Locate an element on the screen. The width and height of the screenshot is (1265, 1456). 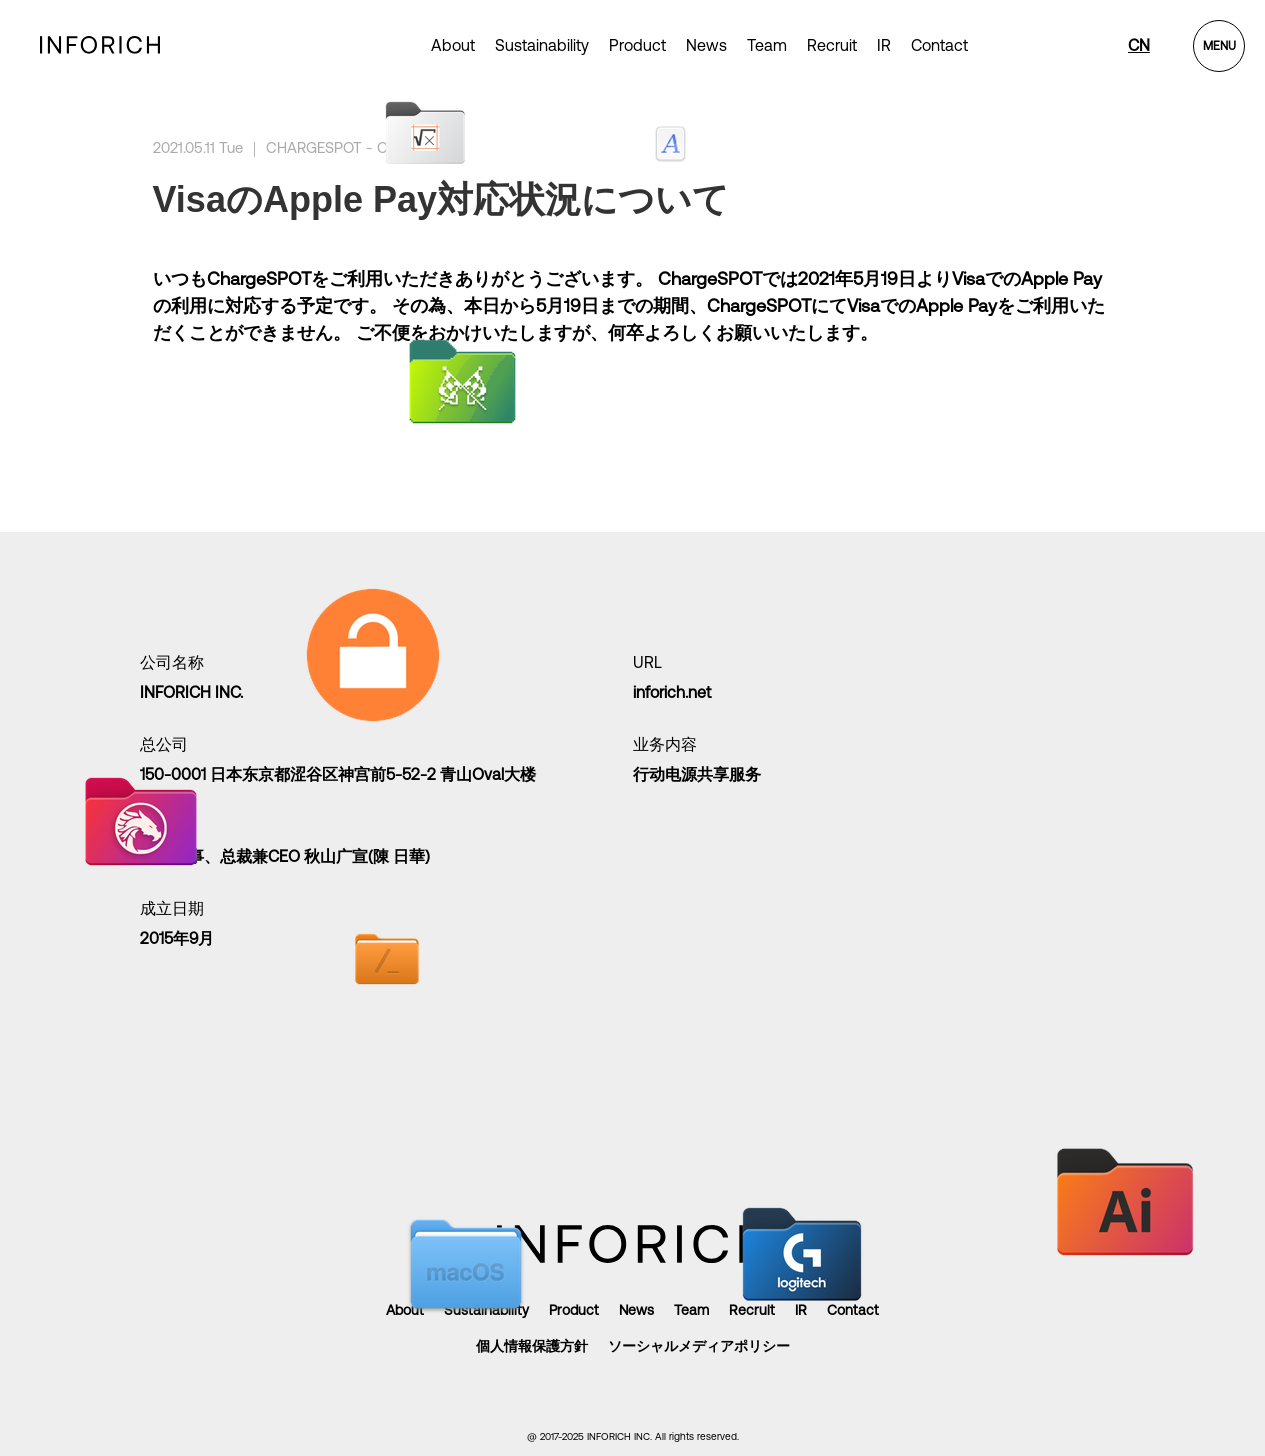
open logitech software or driver files is located at coordinates (801, 1257).